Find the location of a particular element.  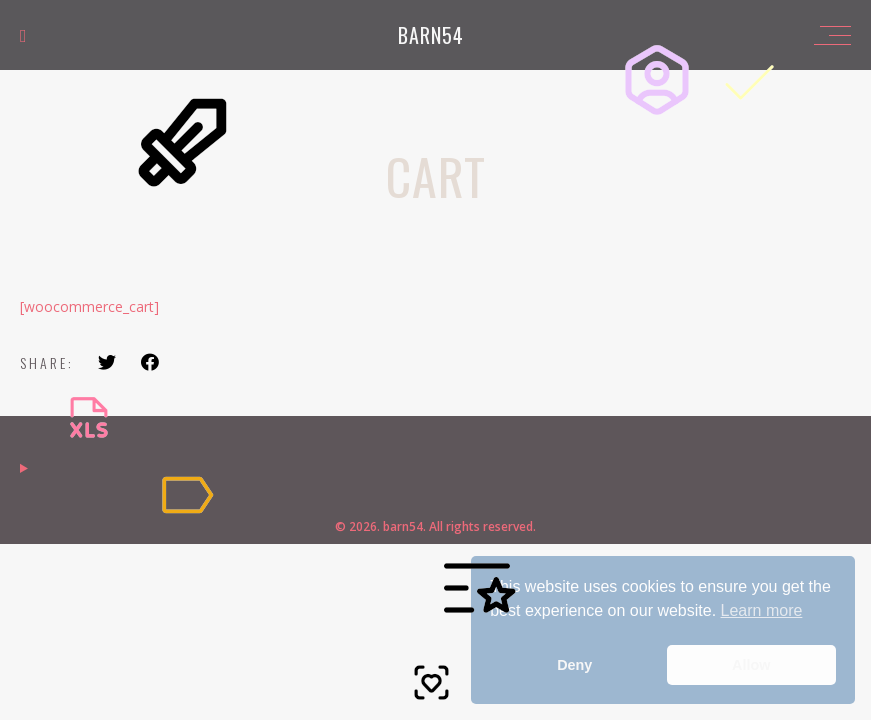

view your favorites list is located at coordinates (477, 588).